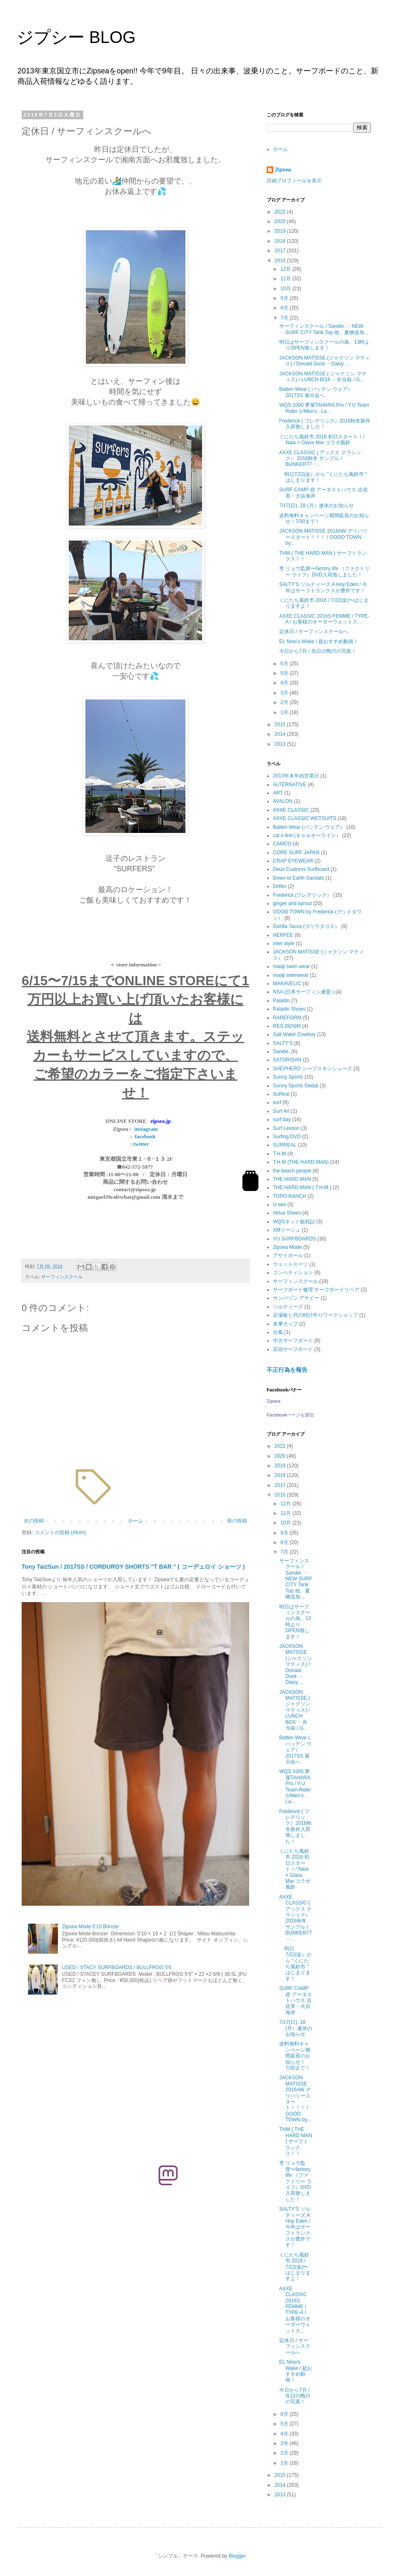 The image size is (400, 2576). Describe the element at coordinates (250, 1181) in the screenshot. I see `store or save items in a container` at that location.